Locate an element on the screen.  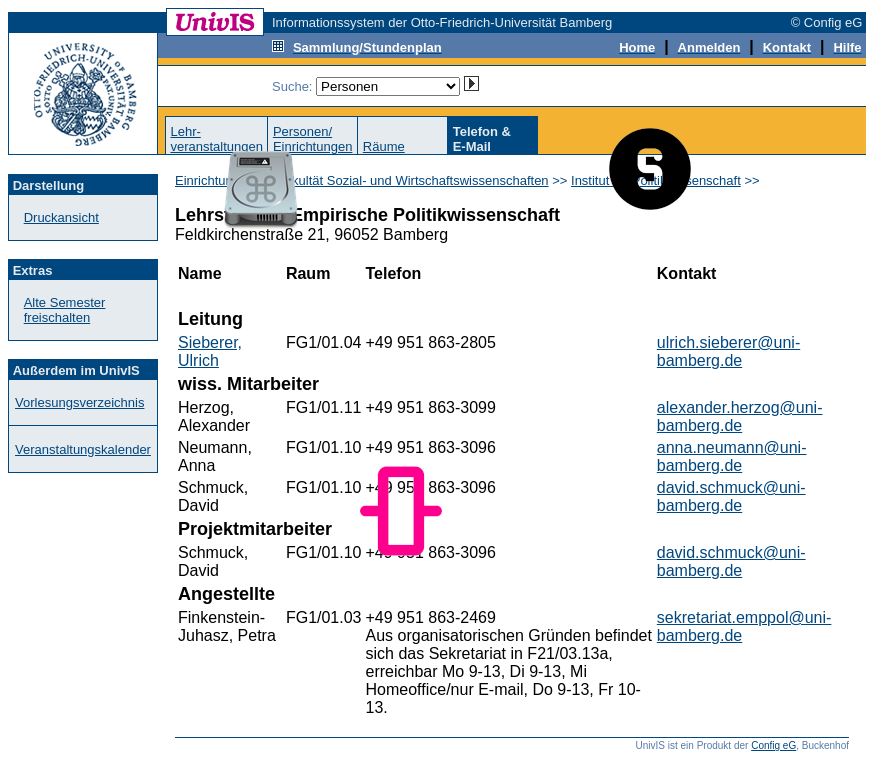
center align object vertically is located at coordinates (401, 511).